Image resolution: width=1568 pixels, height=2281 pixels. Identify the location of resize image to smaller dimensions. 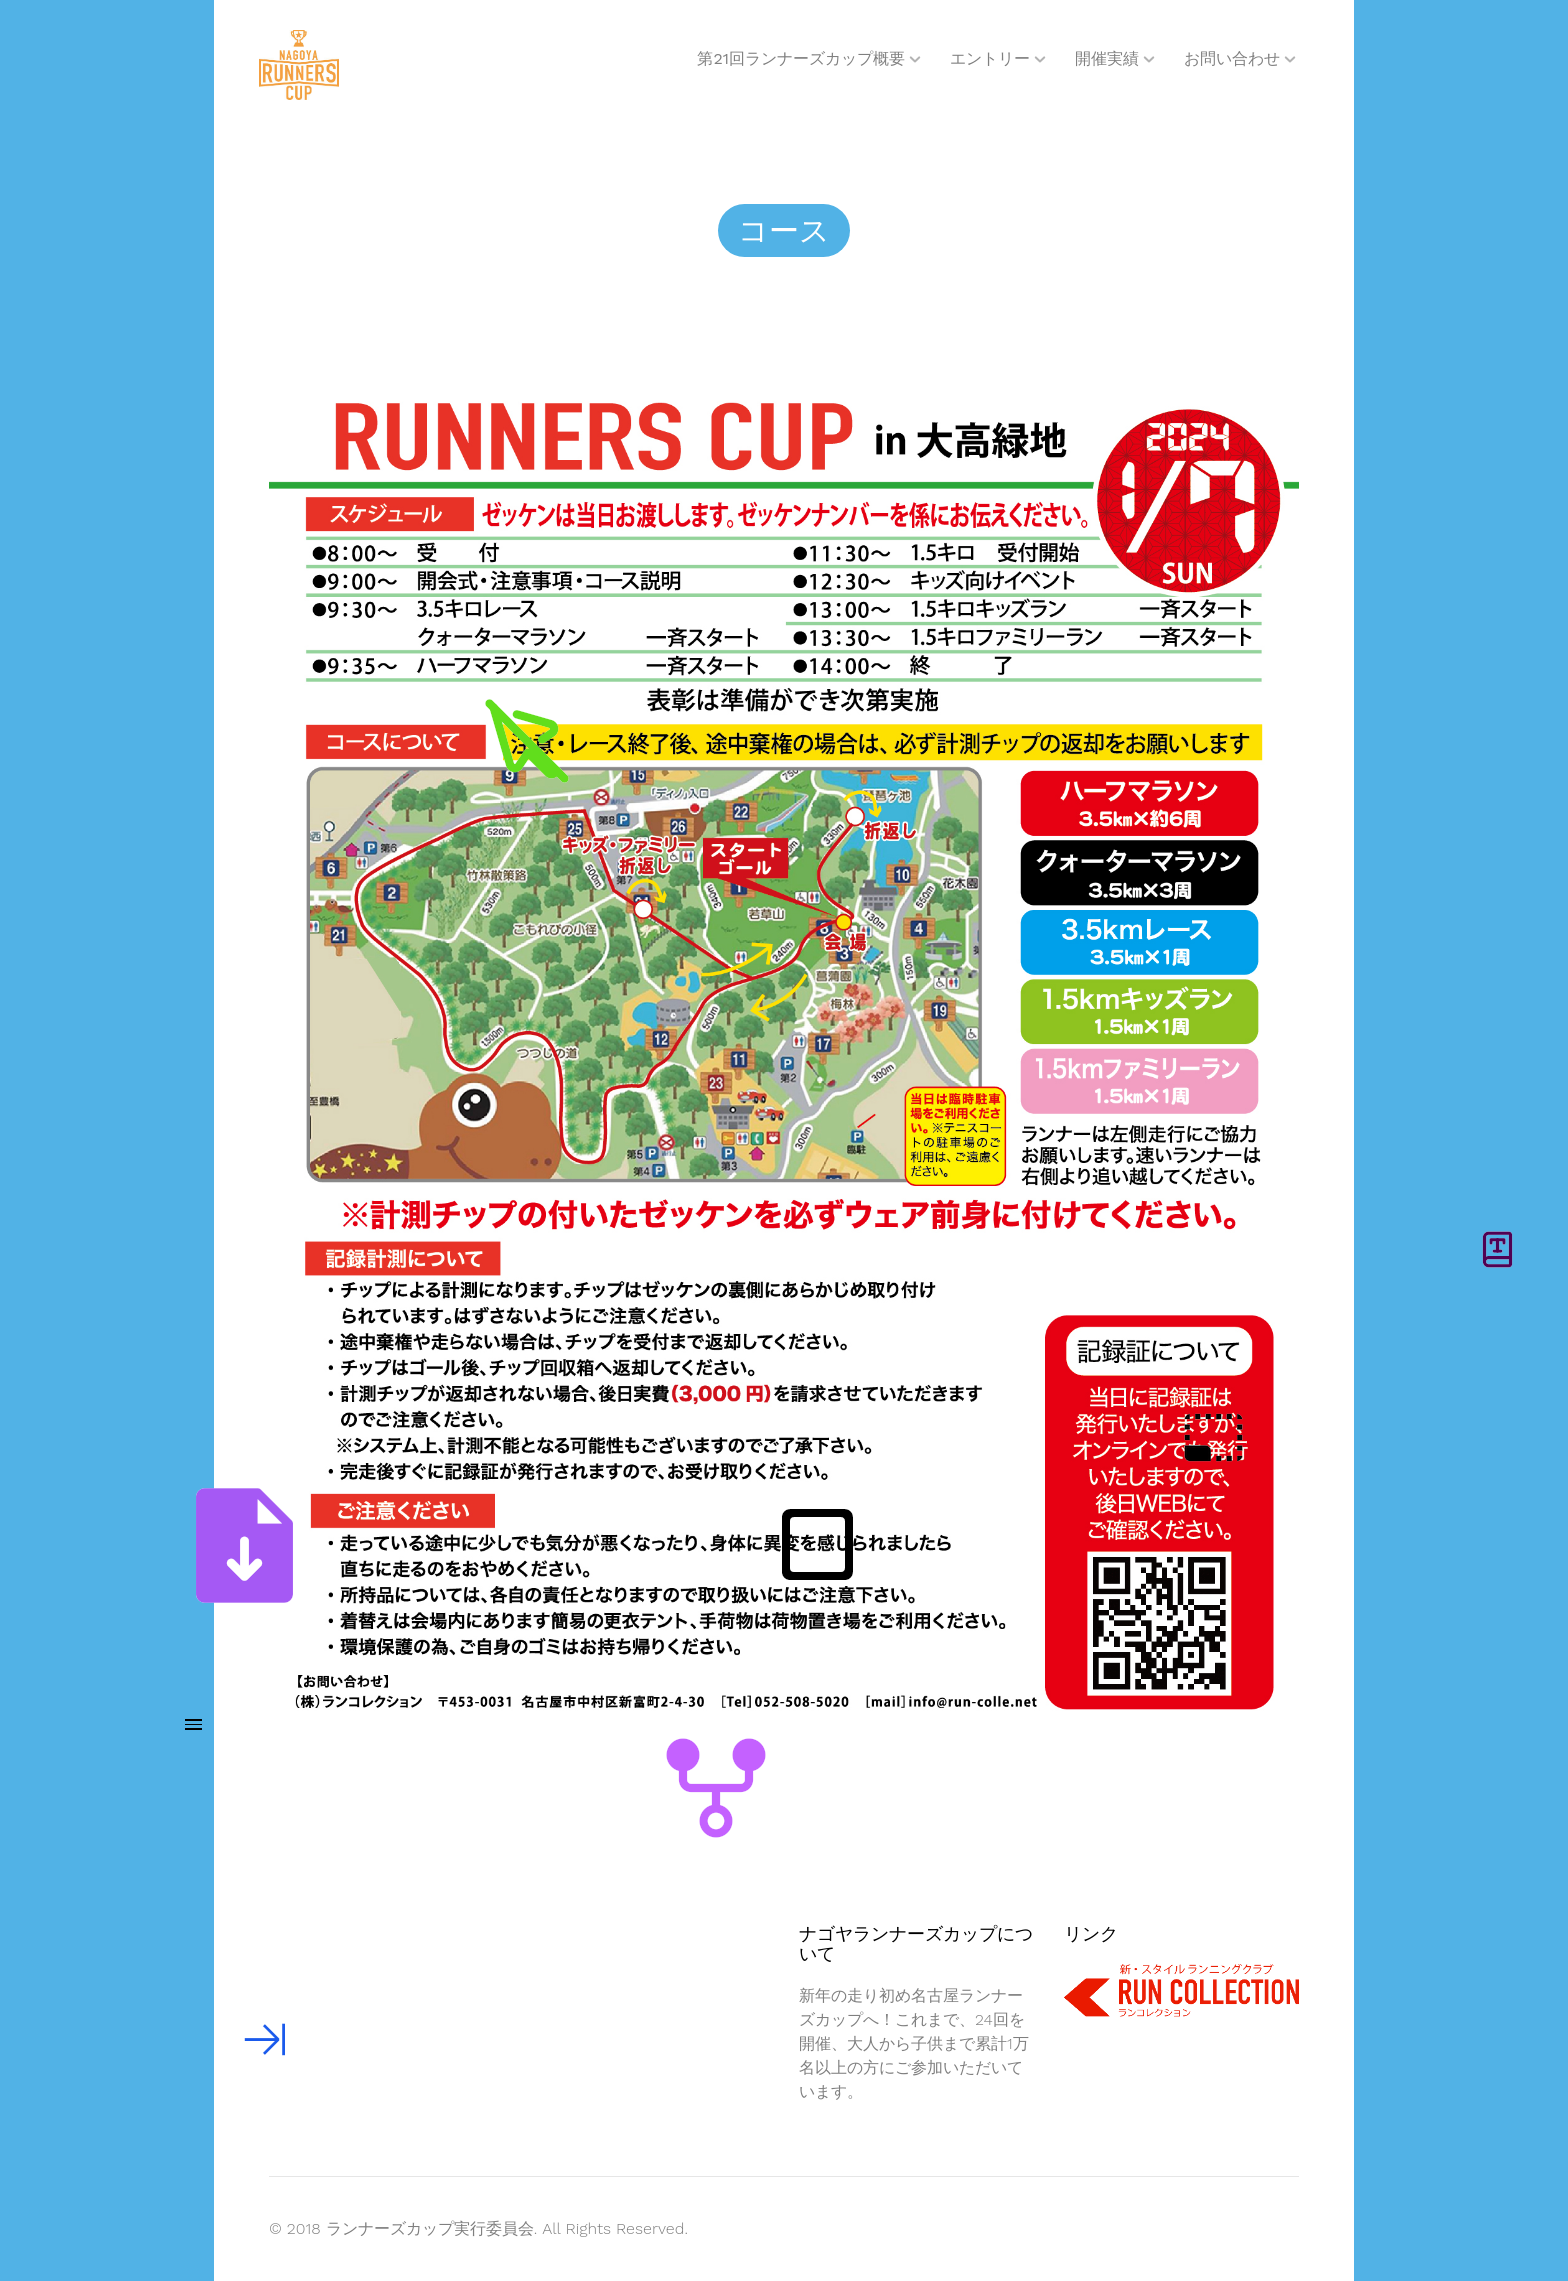
(1213, 1437).